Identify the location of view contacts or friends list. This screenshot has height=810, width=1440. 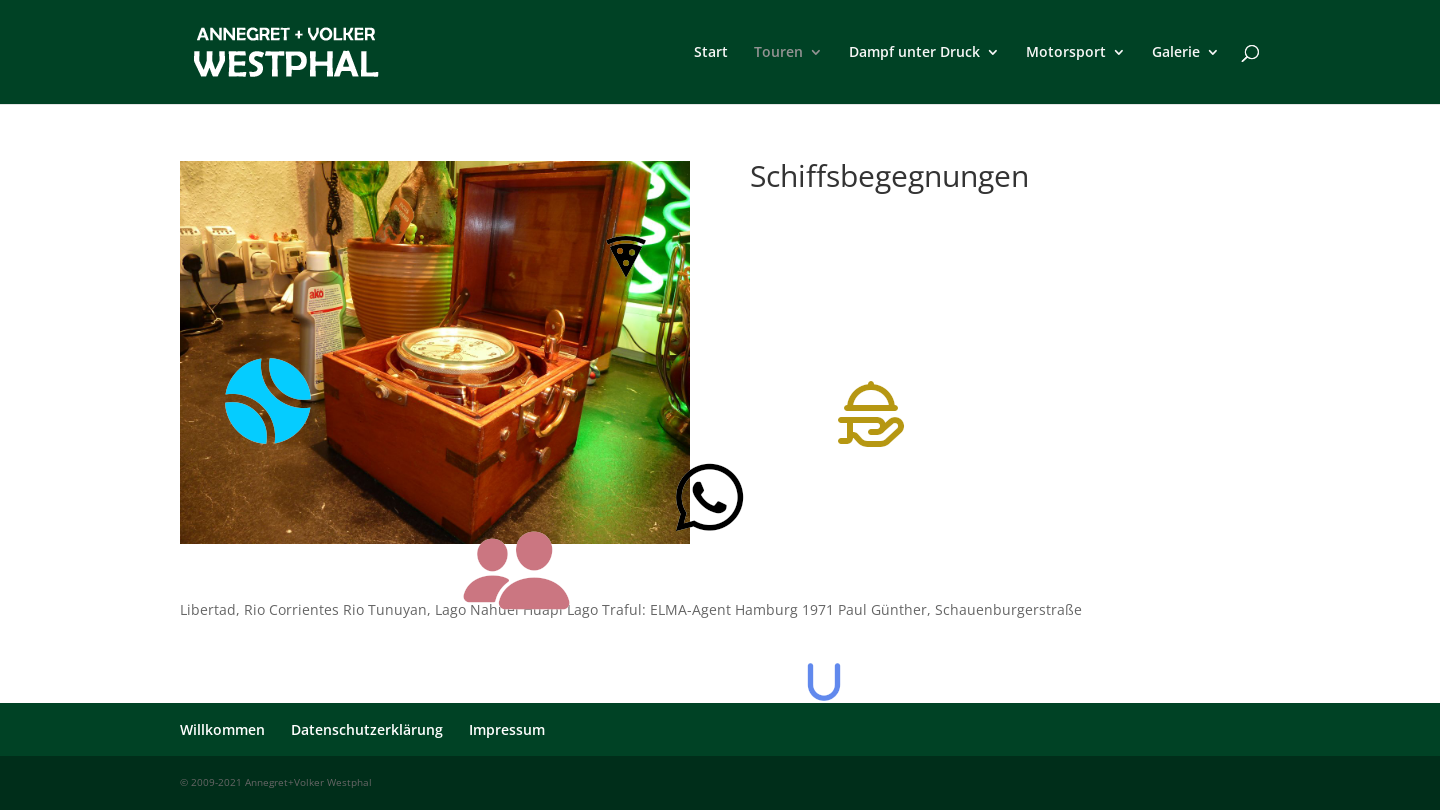
(516, 570).